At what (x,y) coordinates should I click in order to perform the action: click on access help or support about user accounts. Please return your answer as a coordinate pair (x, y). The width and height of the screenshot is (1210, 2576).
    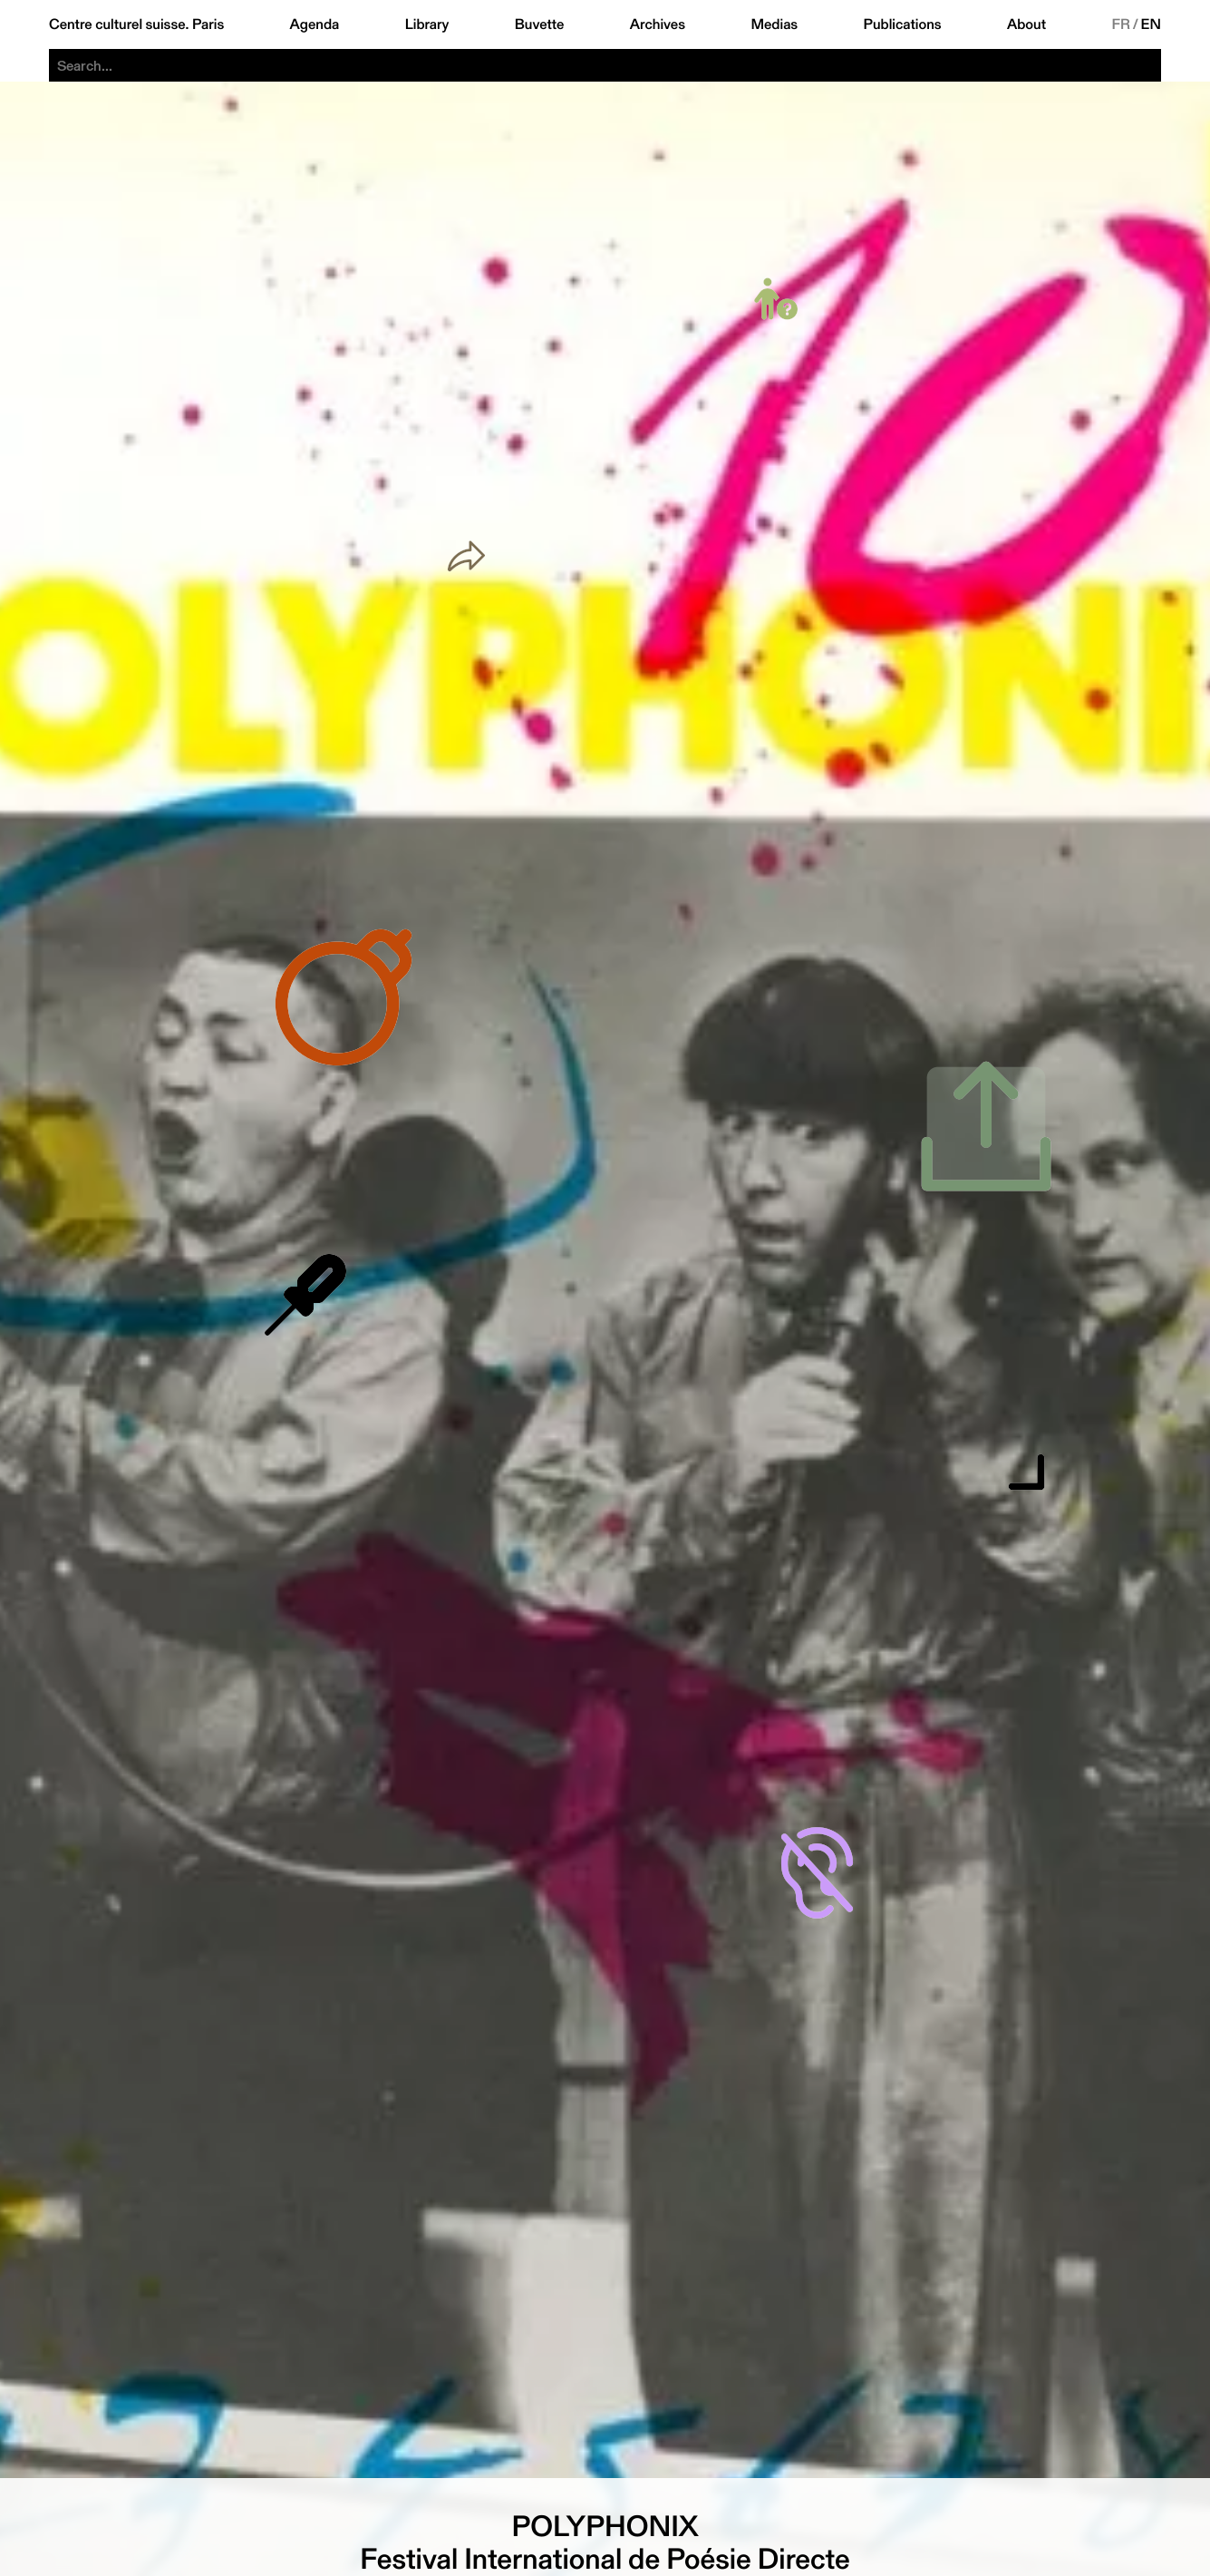
    Looking at the image, I should click on (774, 298).